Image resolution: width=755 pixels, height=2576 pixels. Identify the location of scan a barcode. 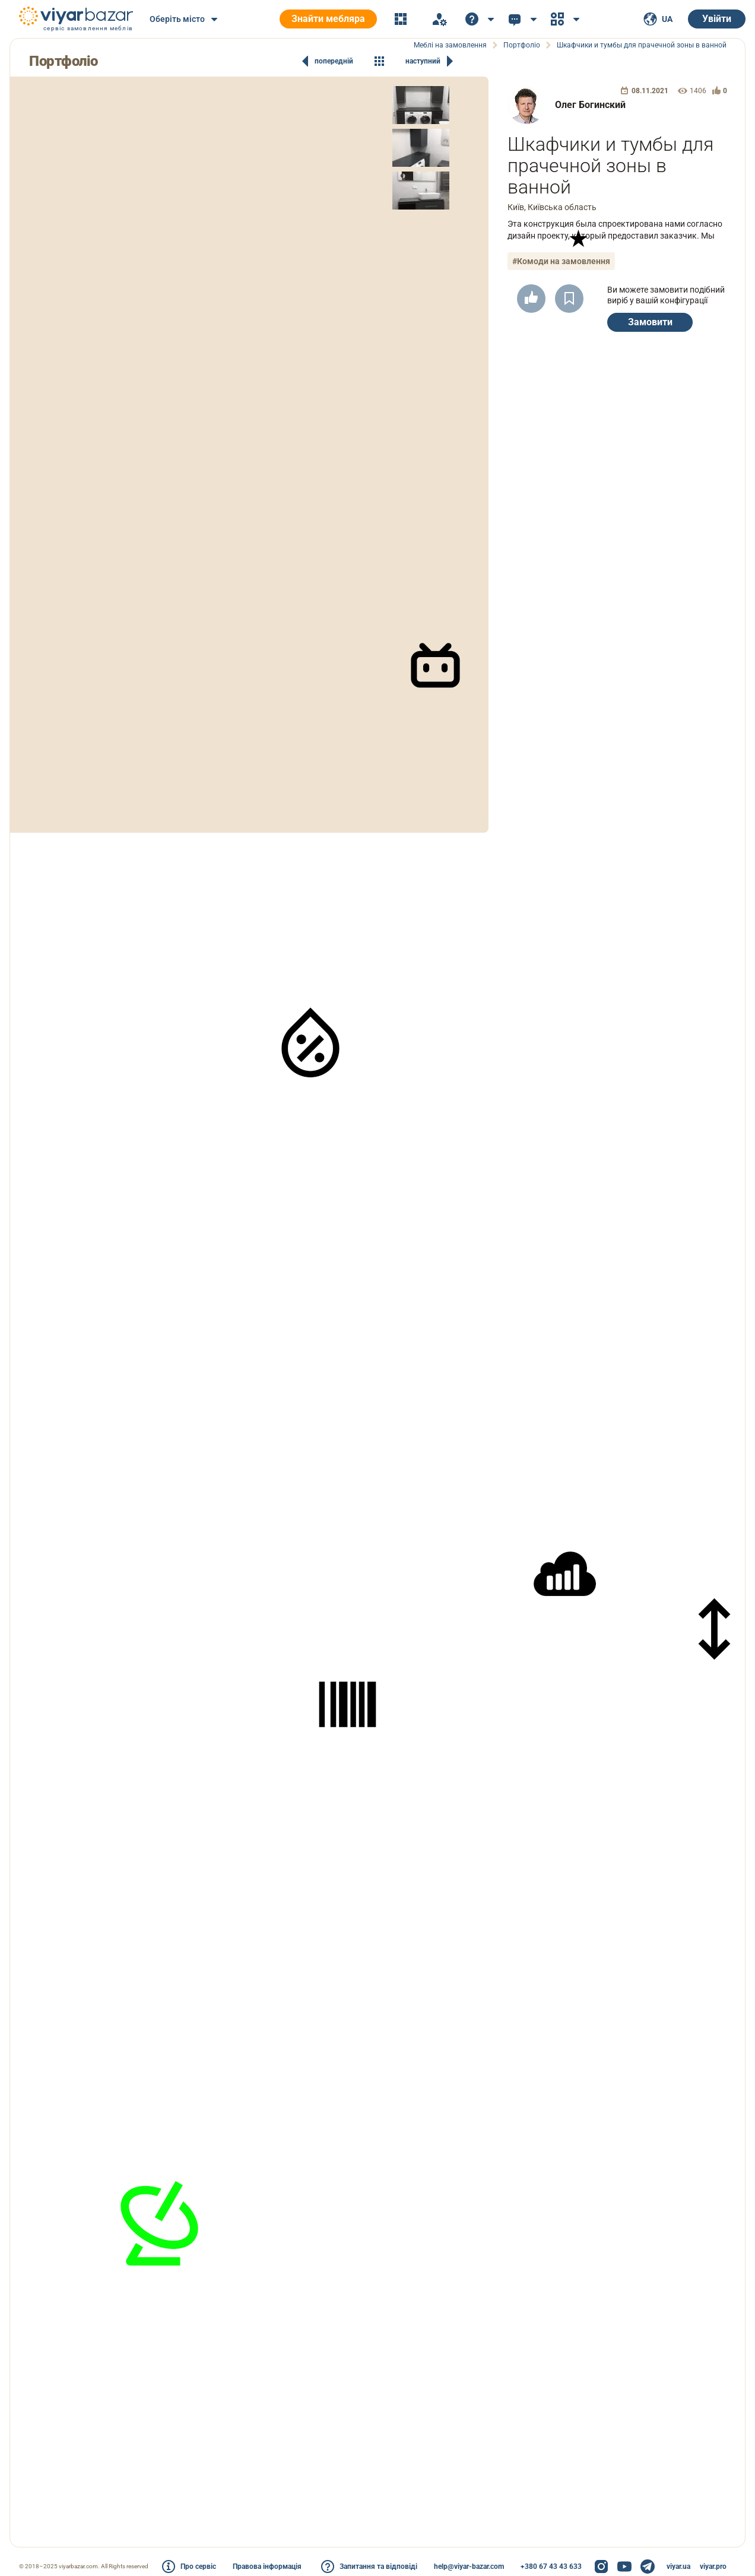
(347, 1704).